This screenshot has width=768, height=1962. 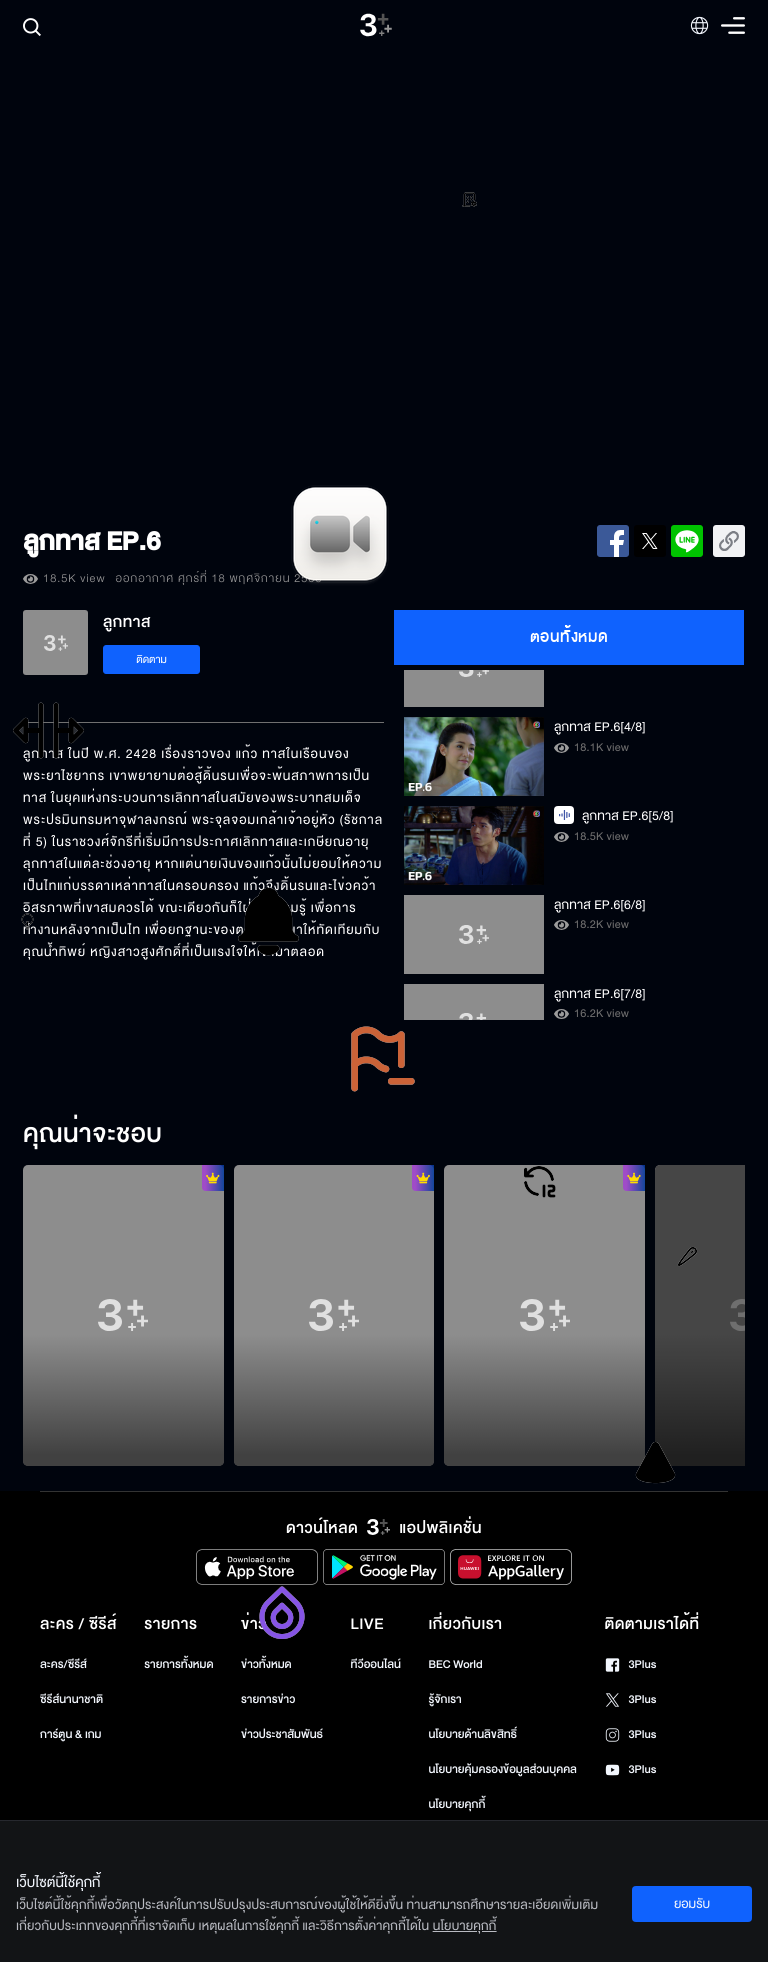 What do you see at coordinates (268, 921) in the screenshot?
I see `view notifications` at bounding box center [268, 921].